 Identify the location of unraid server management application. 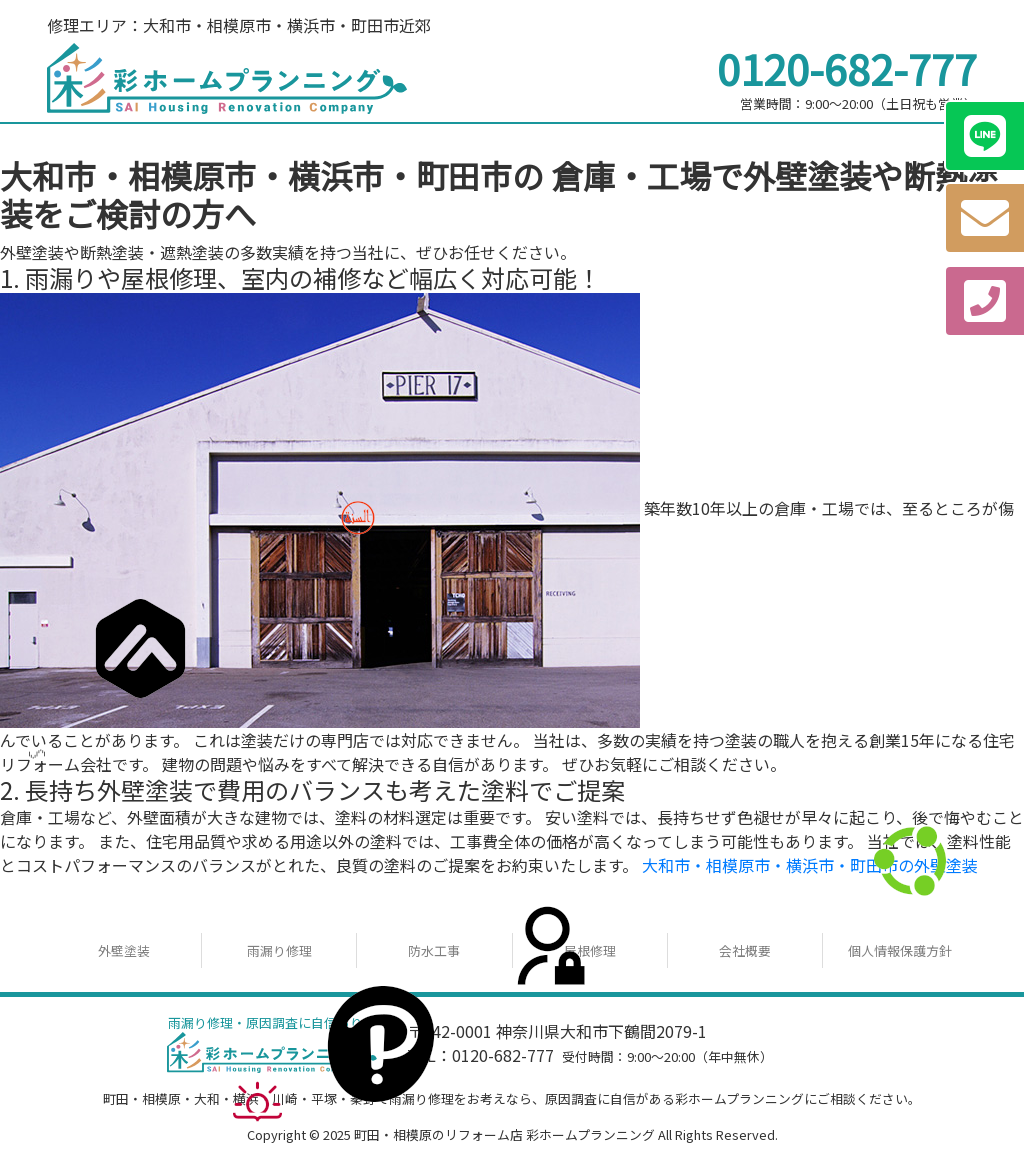
(37, 754).